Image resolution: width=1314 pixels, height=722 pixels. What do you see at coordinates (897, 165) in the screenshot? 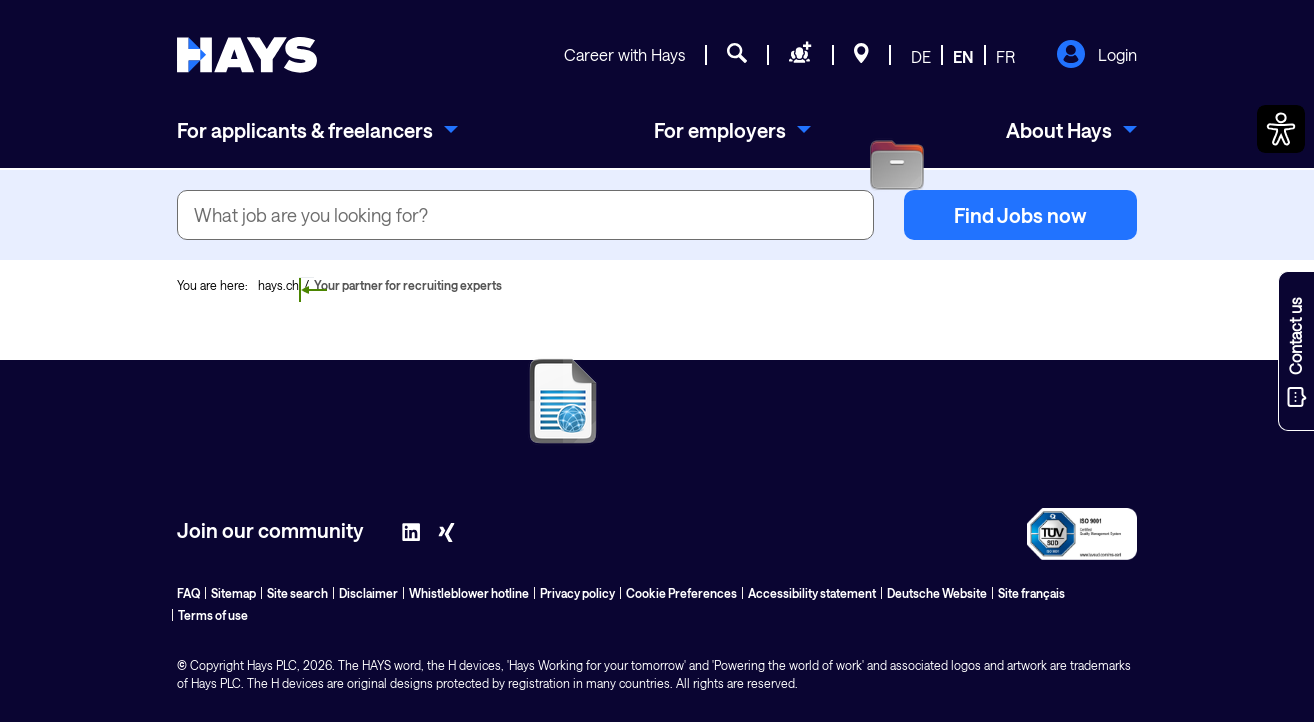
I see `open the file manager application` at bounding box center [897, 165].